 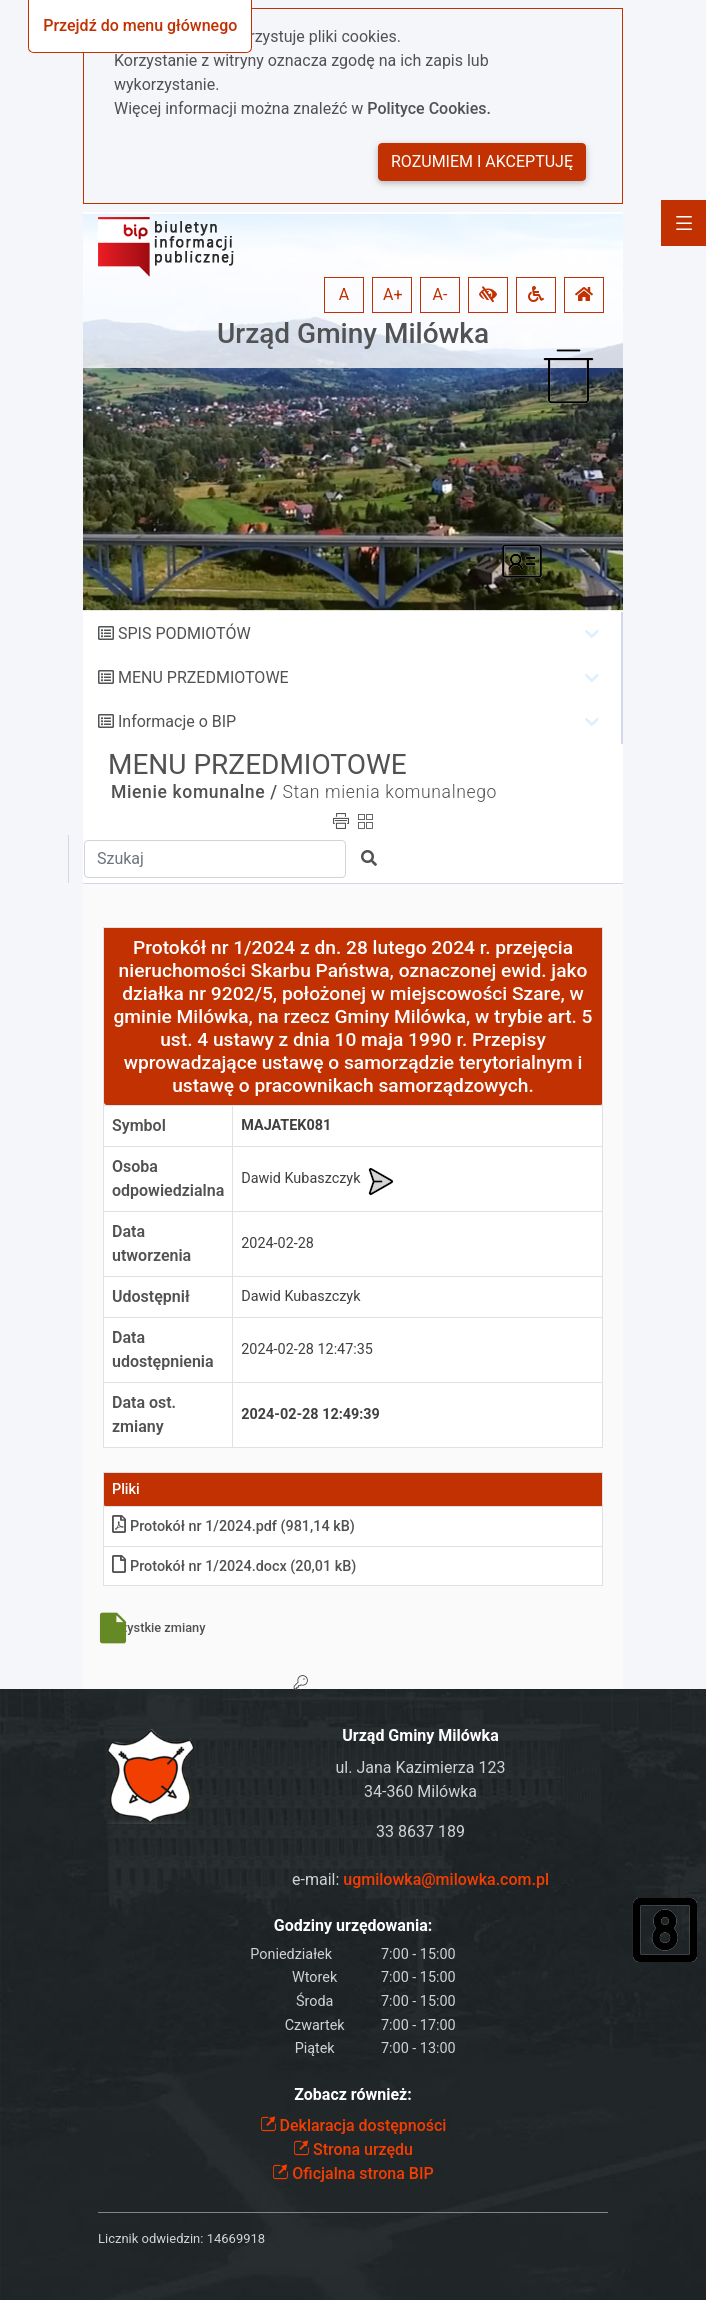 What do you see at coordinates (300, 1682) in the screenshot?
I see `access security or password settings` at bounding box center [300, 1682].